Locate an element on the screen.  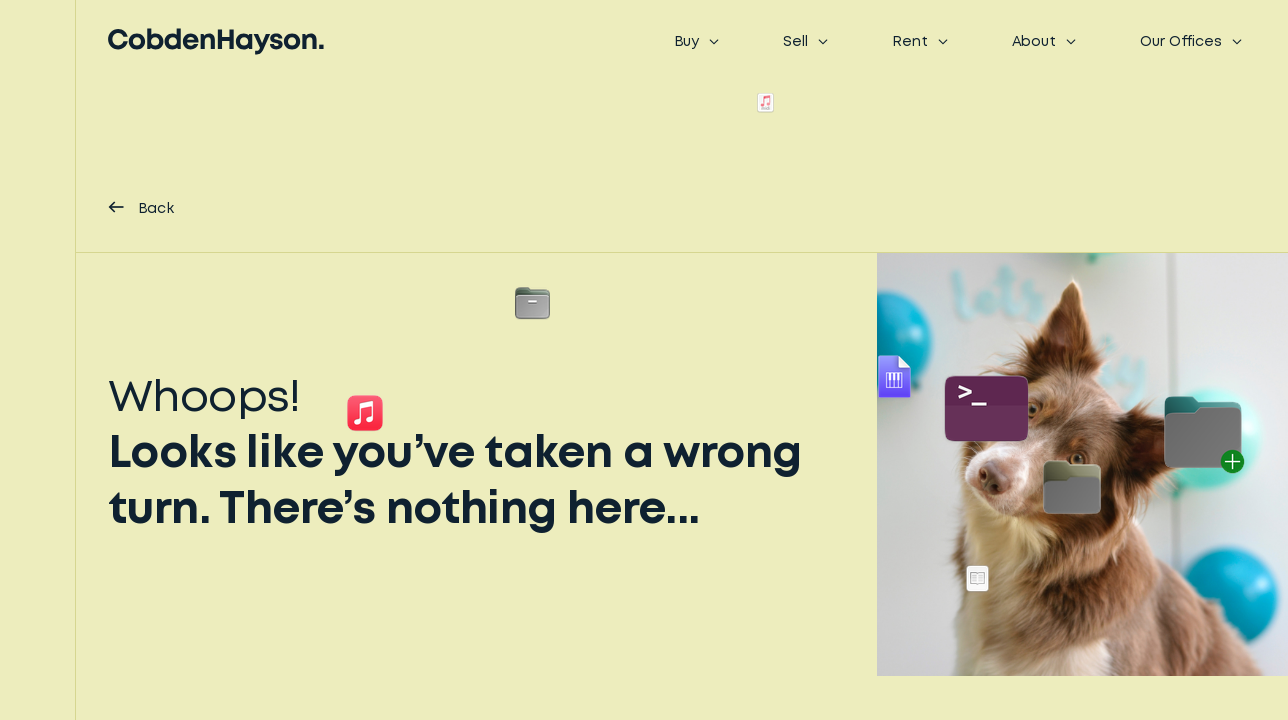
a midi audio file is located at coordinates (894, 377).